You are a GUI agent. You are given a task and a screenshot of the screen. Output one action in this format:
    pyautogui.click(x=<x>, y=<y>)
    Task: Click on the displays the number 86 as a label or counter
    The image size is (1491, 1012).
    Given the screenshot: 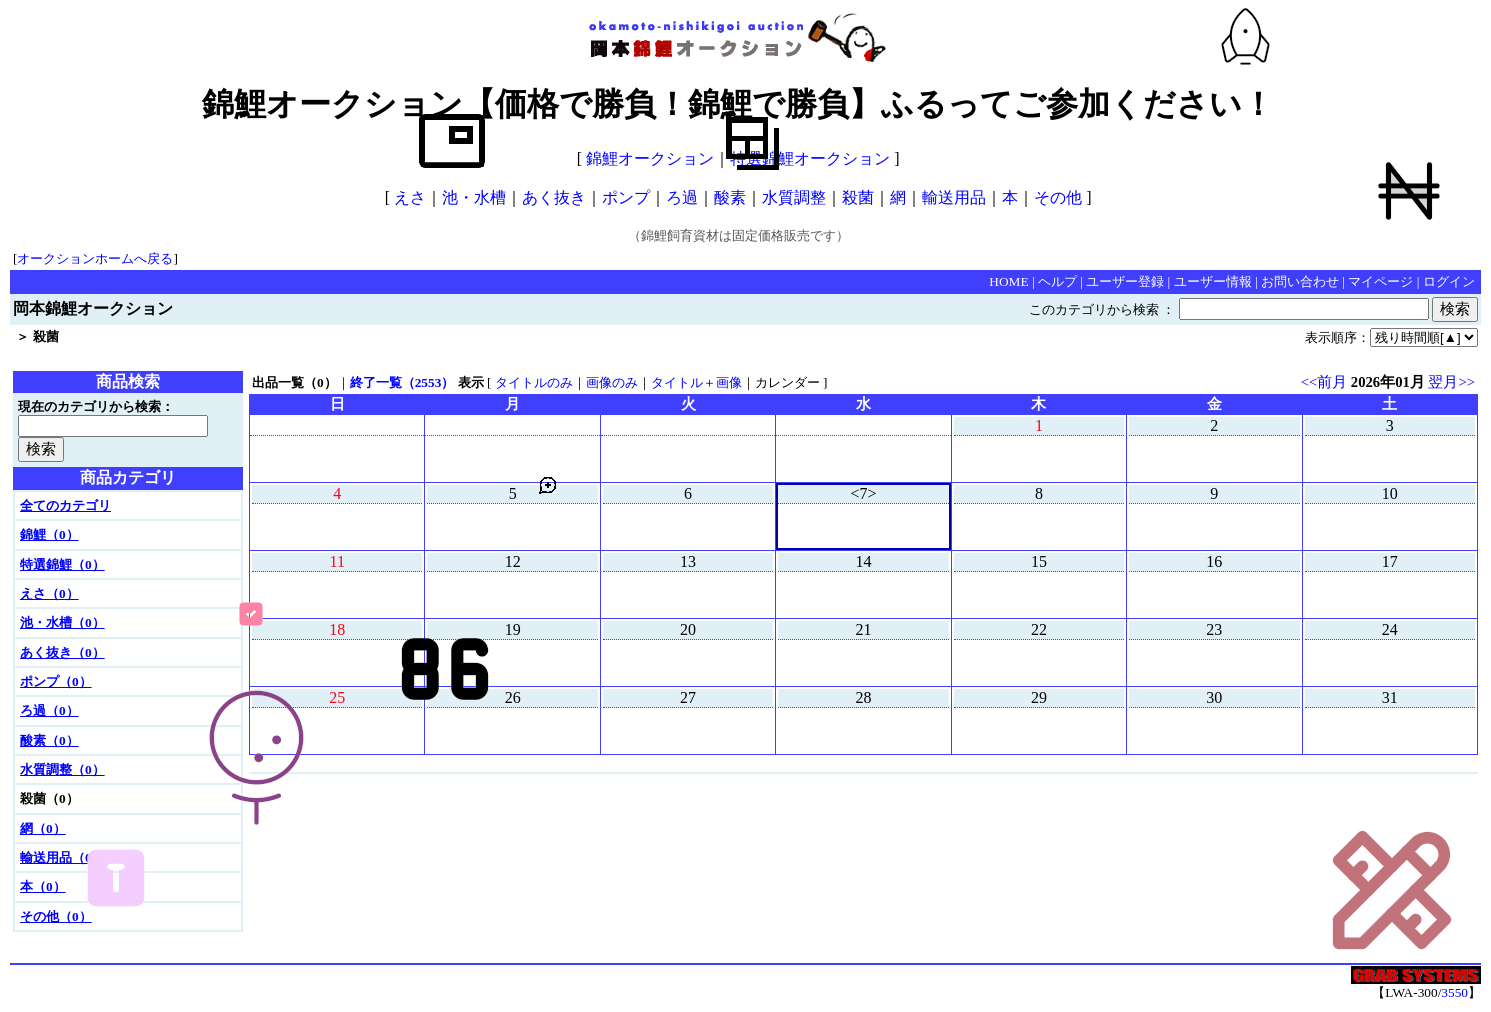 What is the action you would take?
    pyautogui.click(x=445, y=669)
    